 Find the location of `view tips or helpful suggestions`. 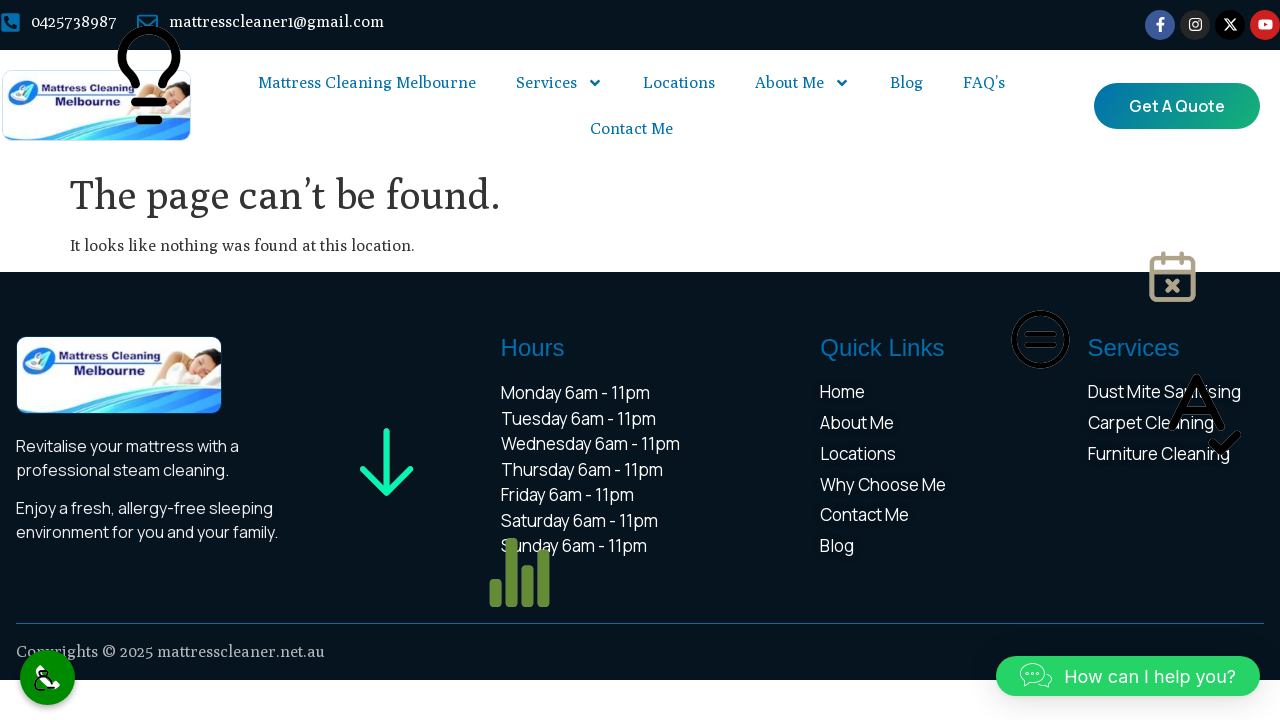

view tips or helpful suggestions is located at coordinates (149, 75).